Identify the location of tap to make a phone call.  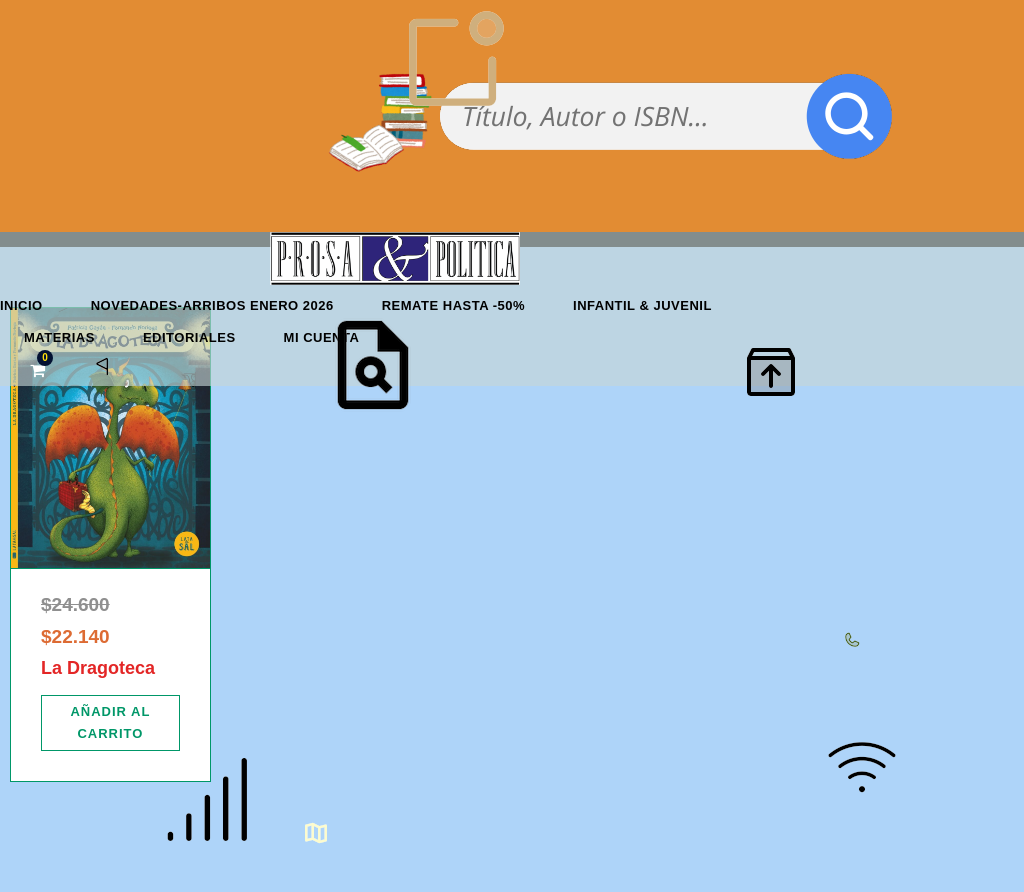
(852, 640).